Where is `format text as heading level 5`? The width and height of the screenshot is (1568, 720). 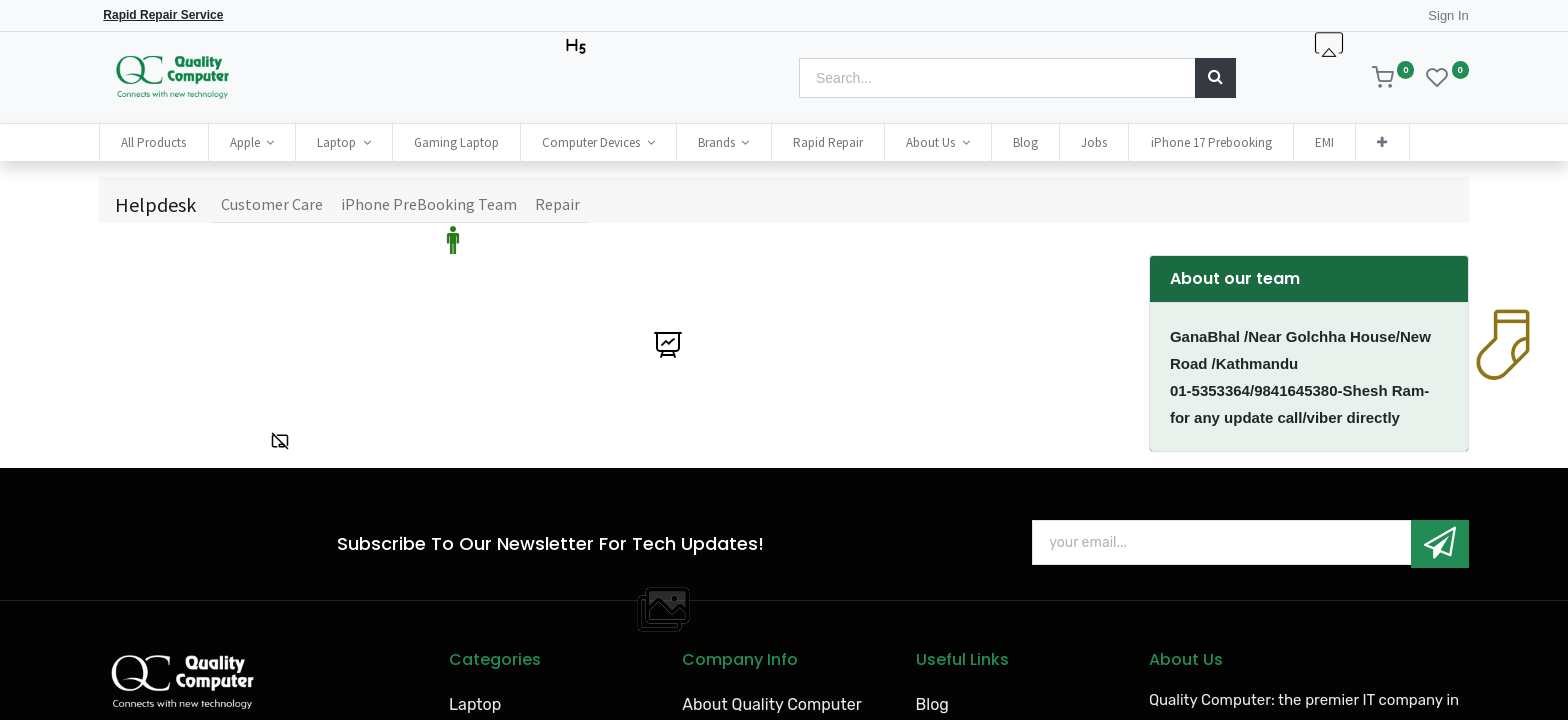
format text as heading level 5 is located at coordinates (575, 46).